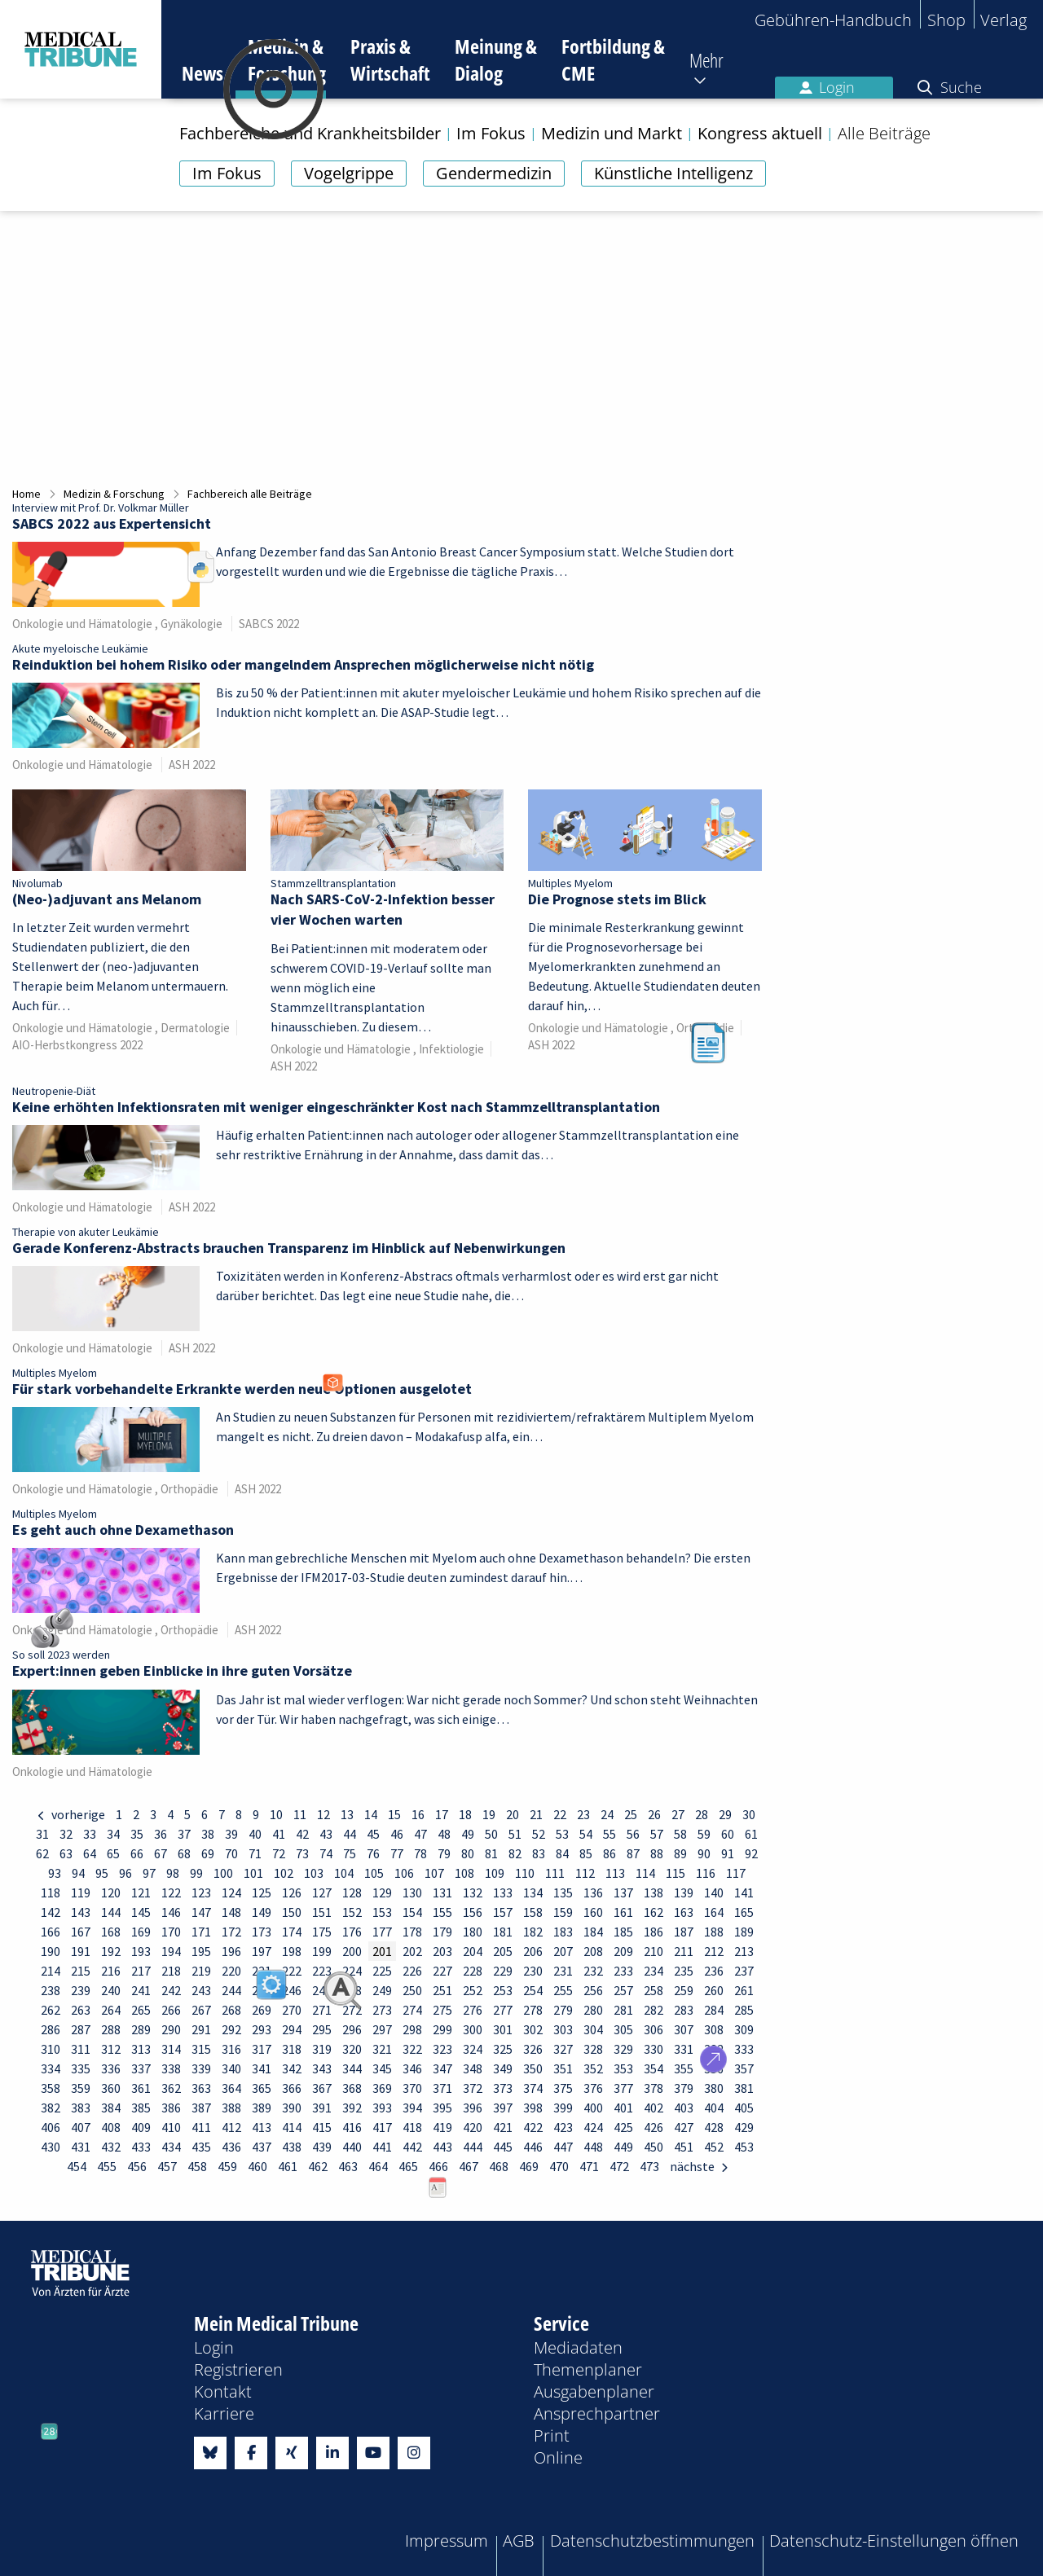 This screenshot has height=2576, width=1043. I want to click on open gnome calendar app, so click(49, 2431).